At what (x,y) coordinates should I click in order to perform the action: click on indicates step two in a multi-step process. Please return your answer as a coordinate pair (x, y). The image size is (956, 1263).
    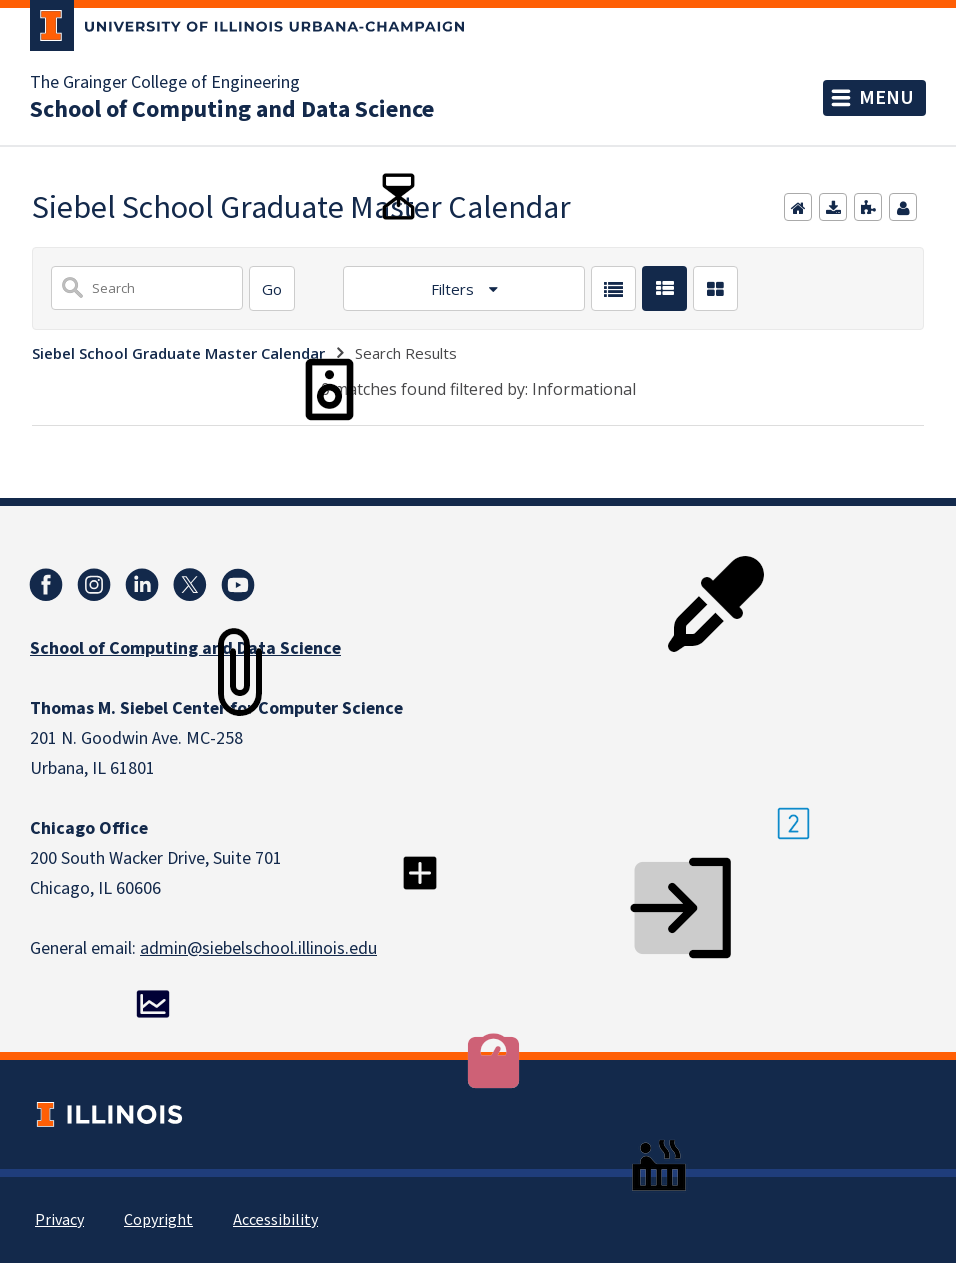
    Looking at the image, I should click on (793, 823).